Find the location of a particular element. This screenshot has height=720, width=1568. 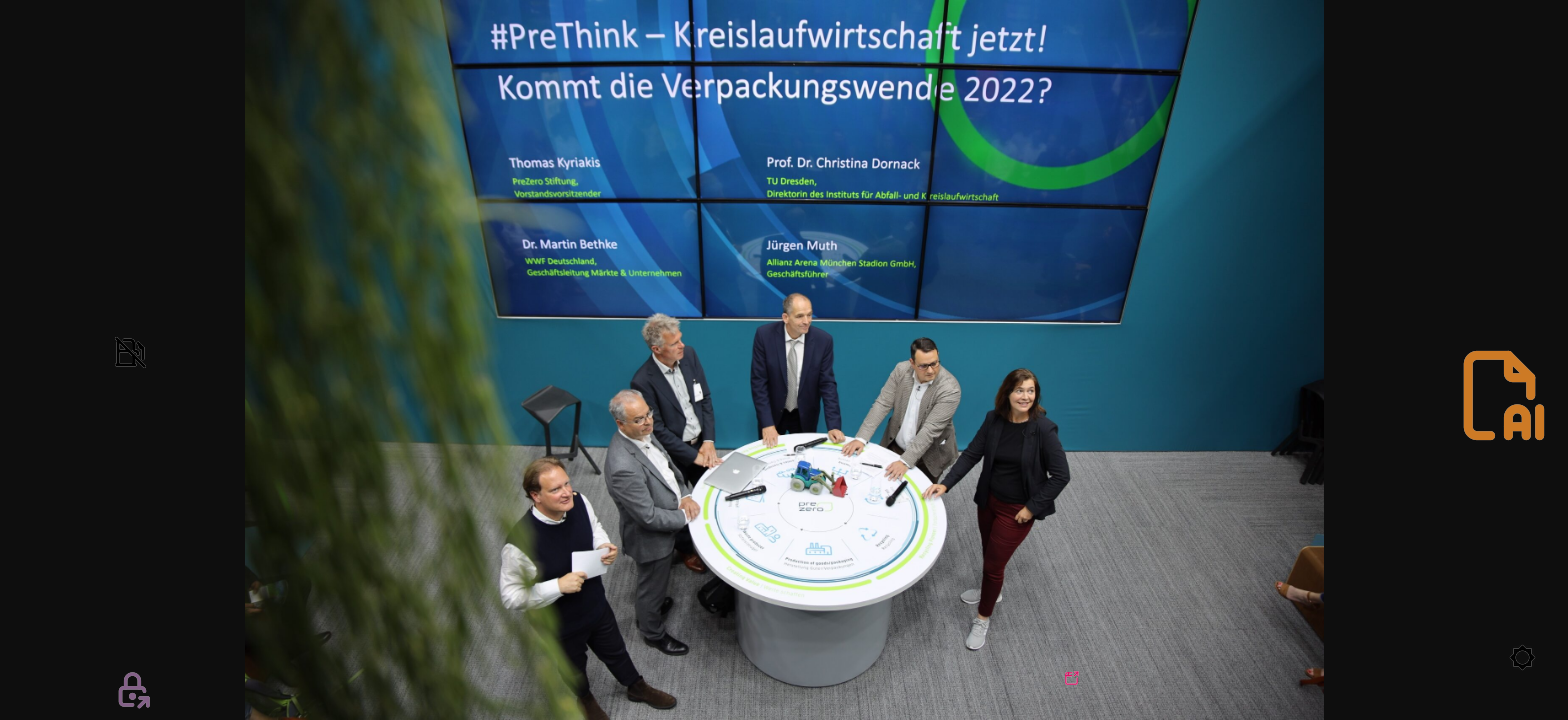

open an AI-generated document is located at coordinates (1499, 395).